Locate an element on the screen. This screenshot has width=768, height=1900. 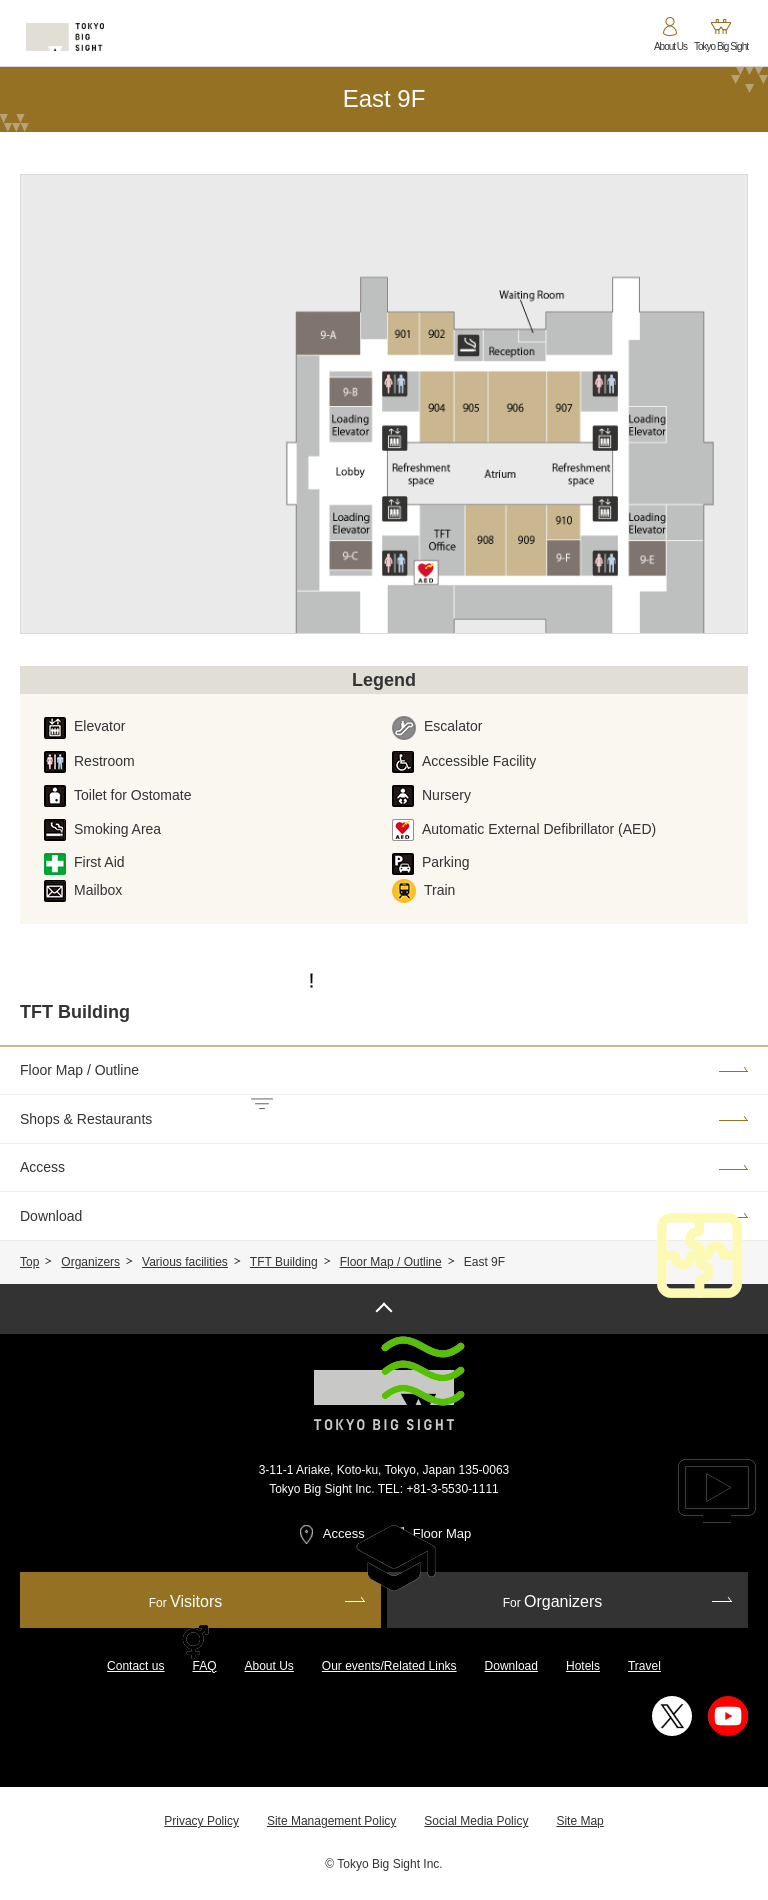
filter or sort content is located at coordinates (262, 1103).